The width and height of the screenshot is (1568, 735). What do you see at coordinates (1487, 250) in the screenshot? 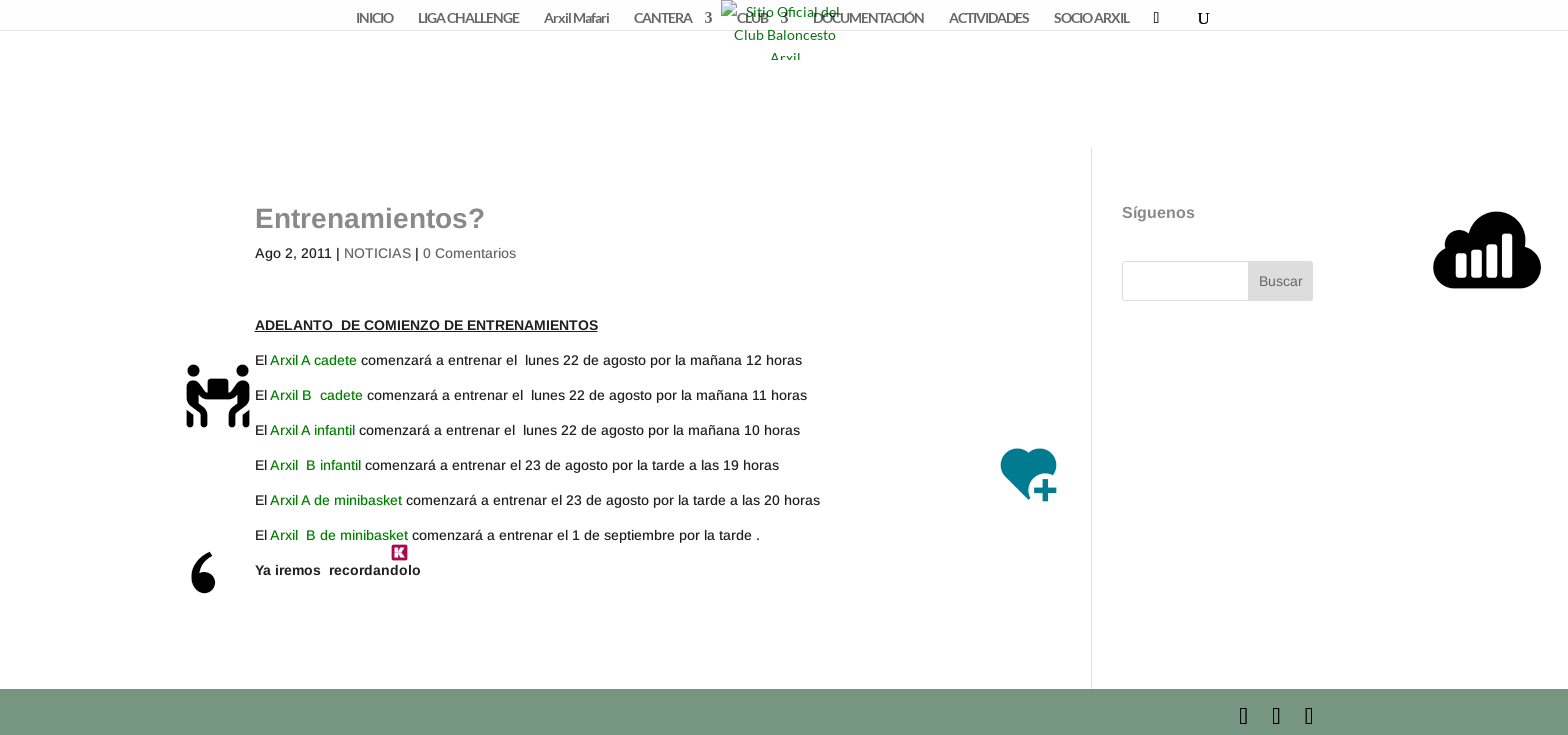
I see `open Sellsy CRM platform` at bounding box center [1487, 250].